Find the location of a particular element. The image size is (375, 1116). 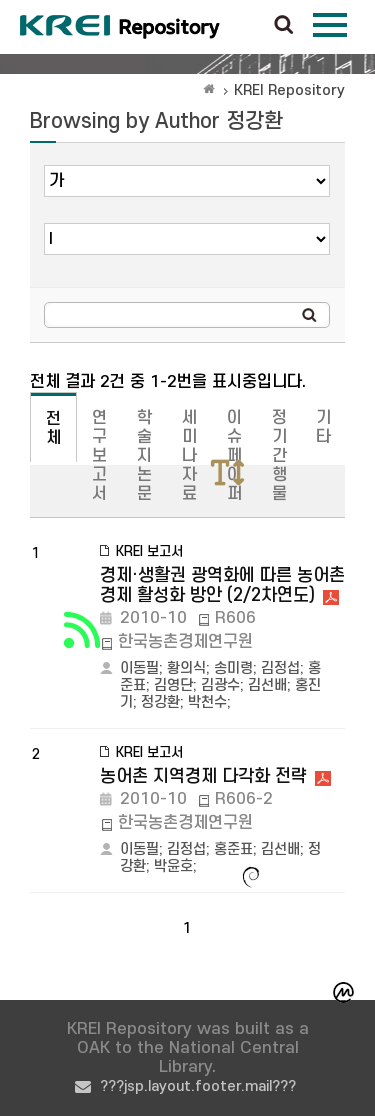

debian linux operating system logo is located at coordinates (251, 877).